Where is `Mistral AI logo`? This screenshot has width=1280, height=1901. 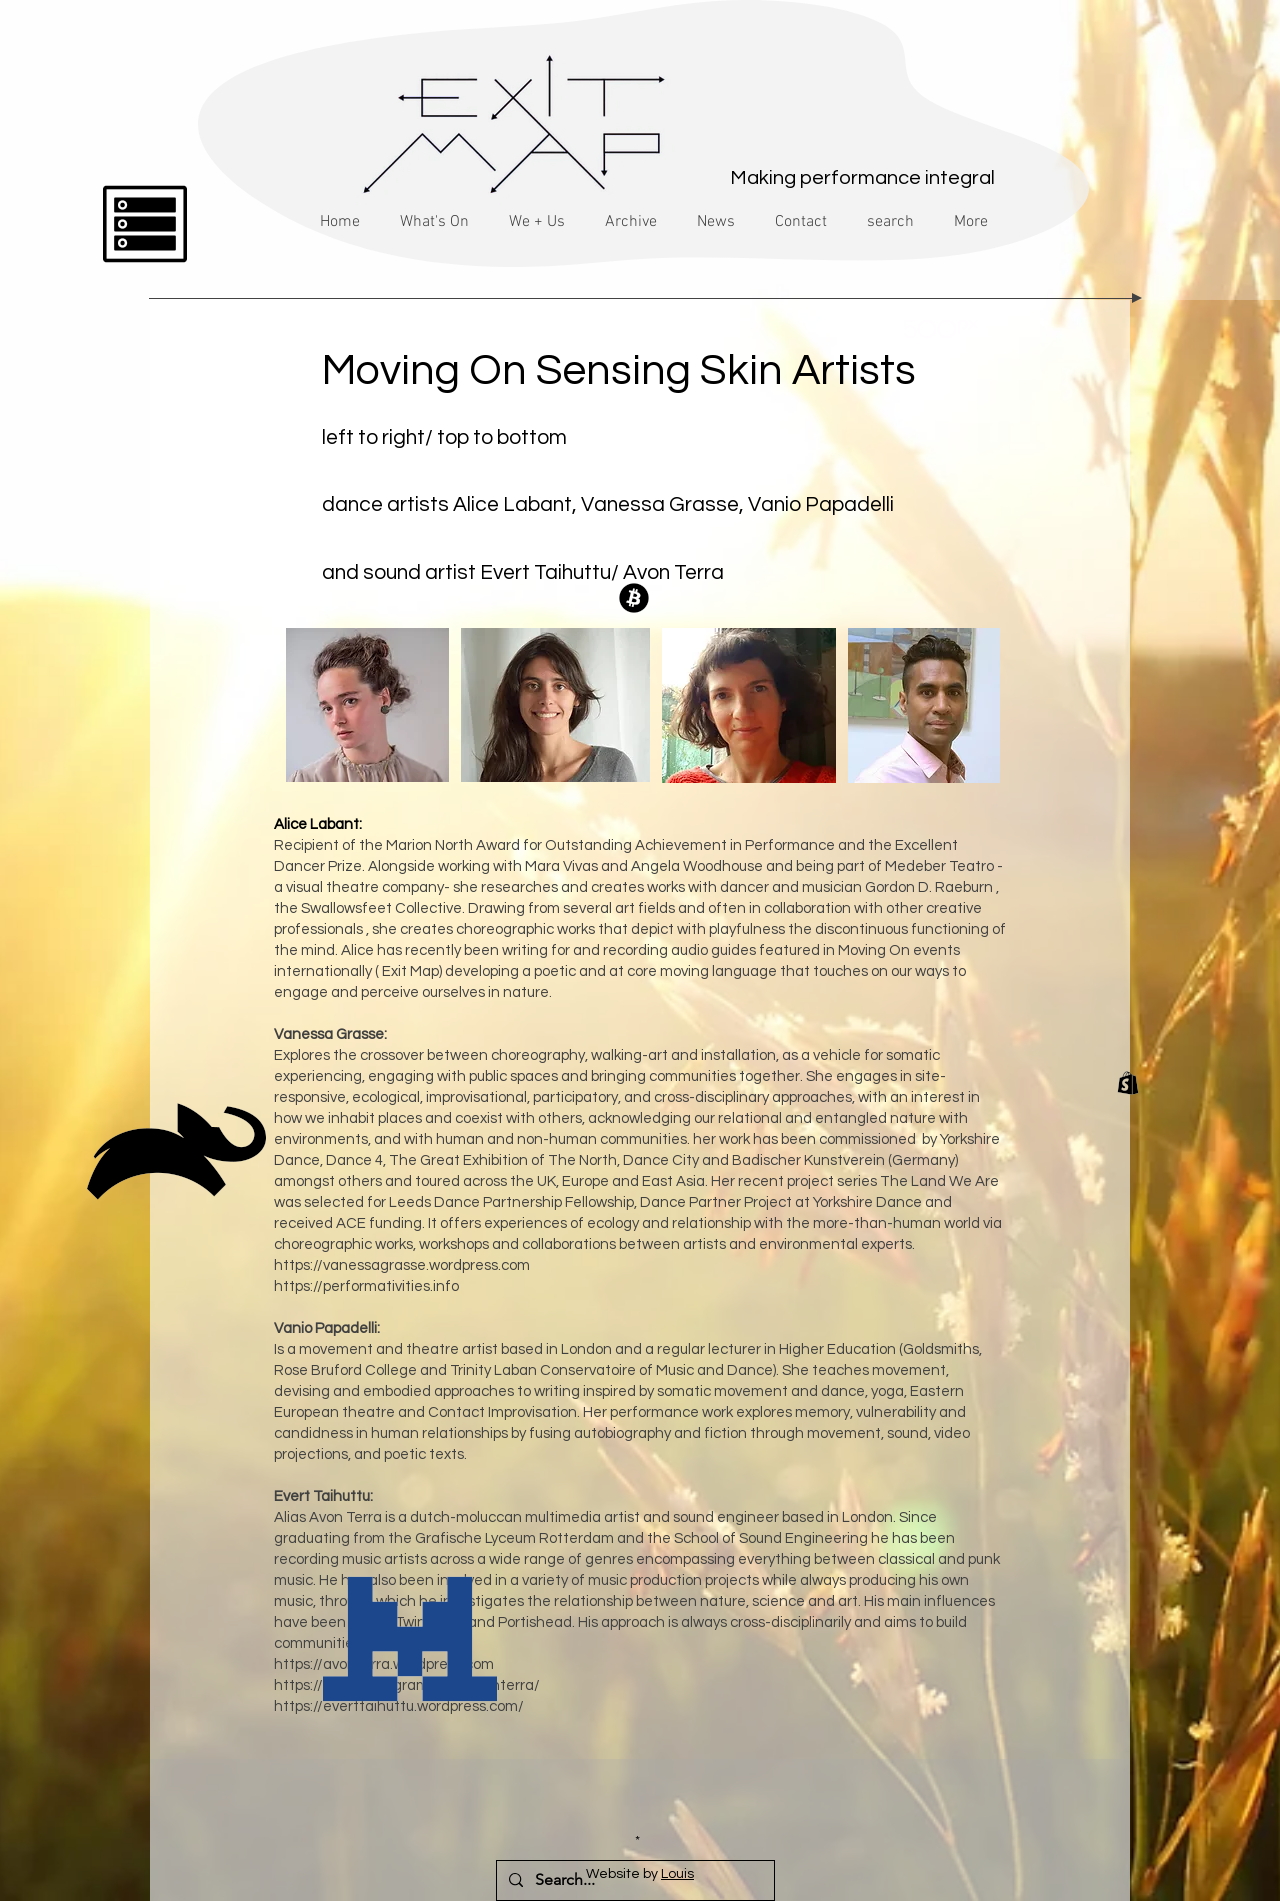 Mistral AI logo is located at coordinates (410, 1639).